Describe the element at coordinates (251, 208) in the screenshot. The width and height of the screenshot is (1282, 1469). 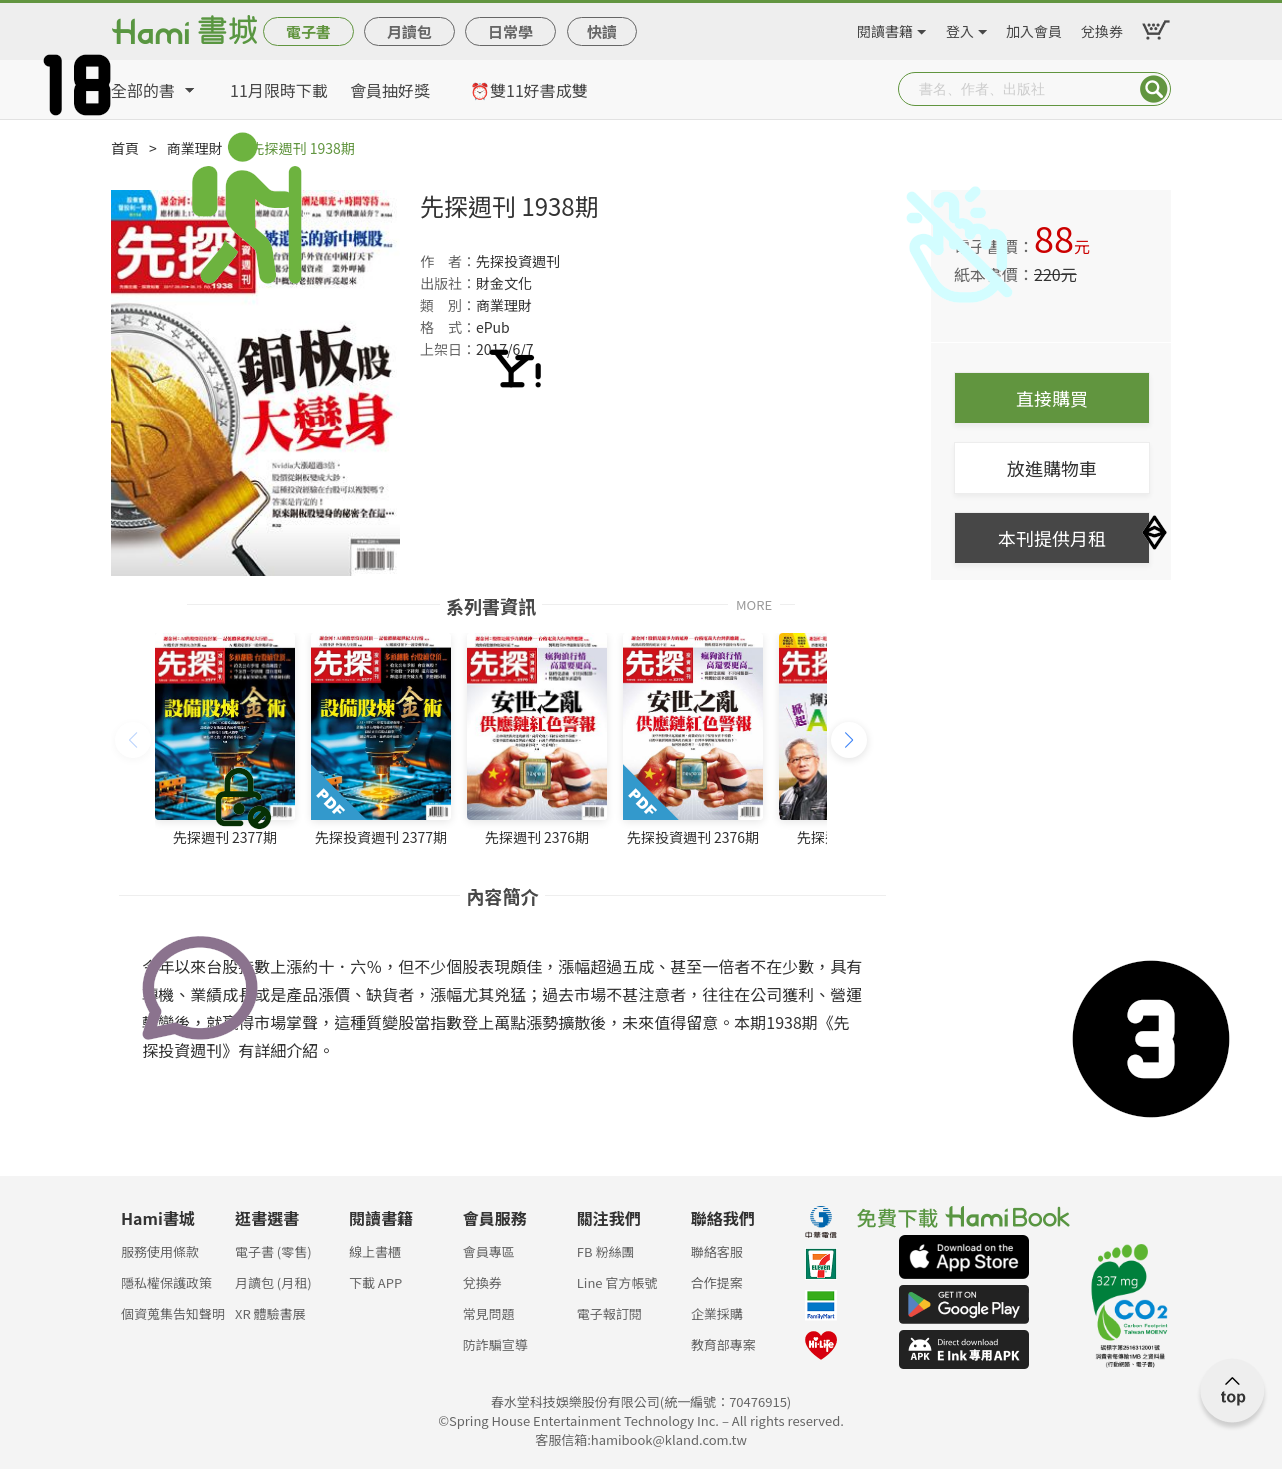
I see `access hiking trails or outdoor activities` at that location.